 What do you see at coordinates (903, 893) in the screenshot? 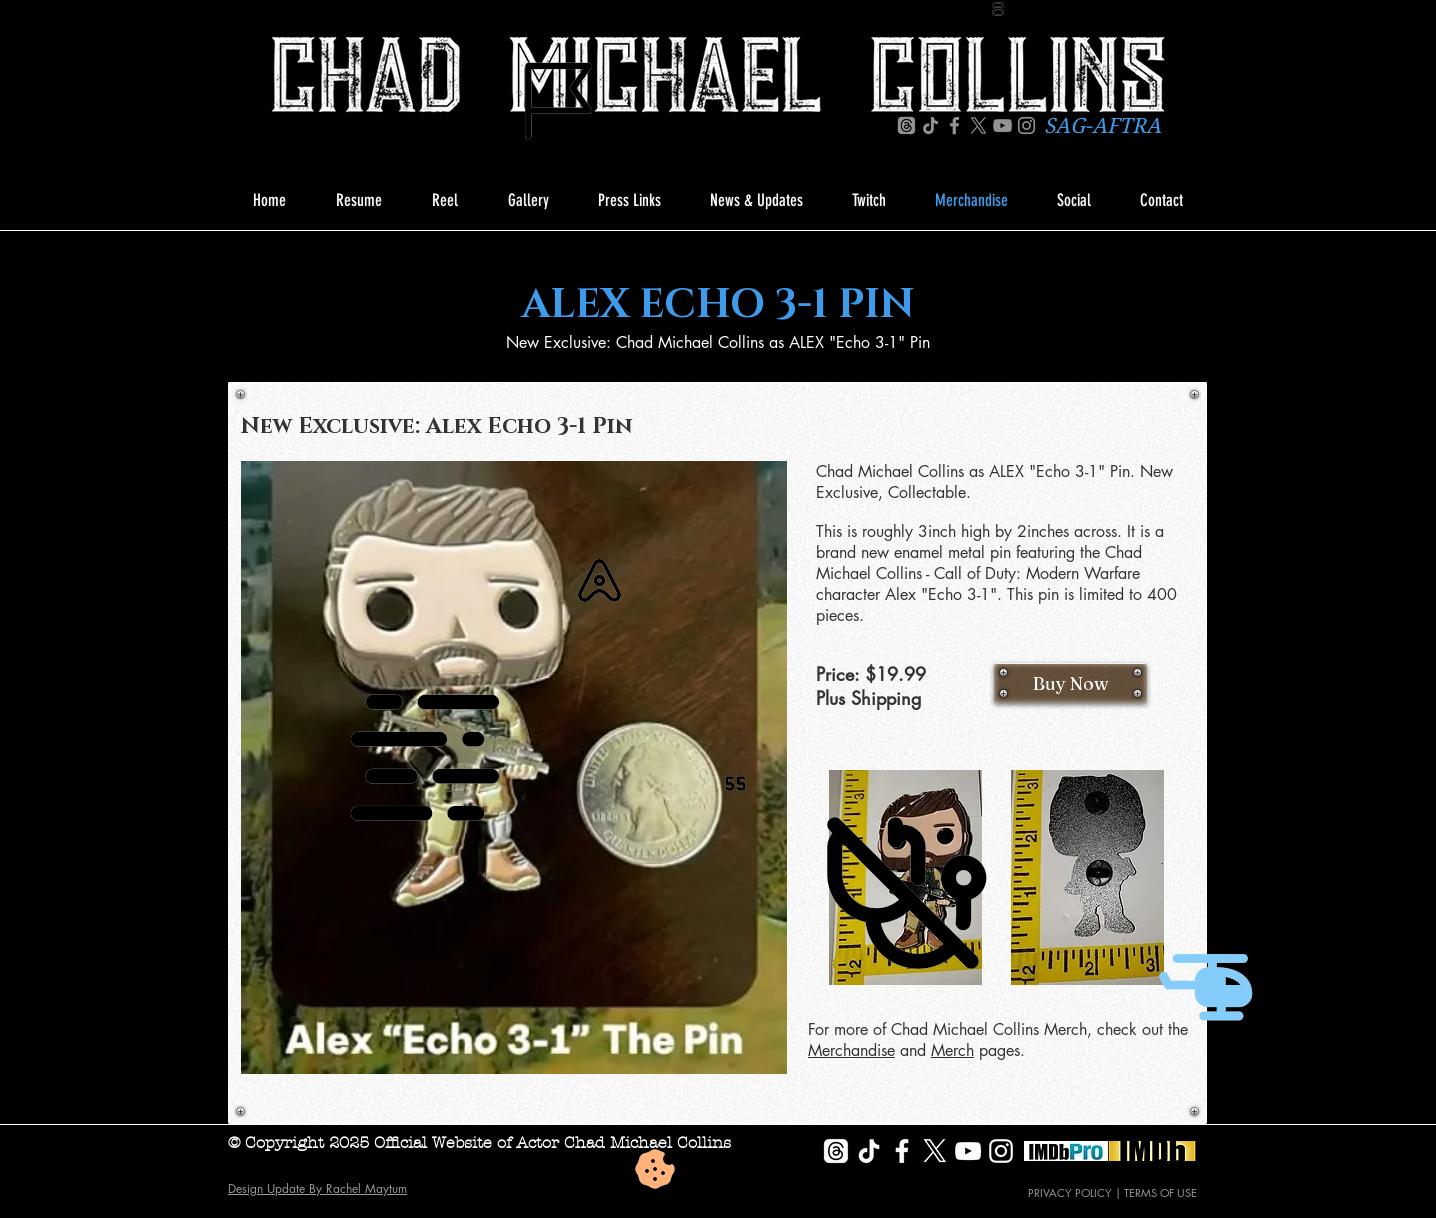
I see `medical services unavailable` at bounding box center [903, 893].